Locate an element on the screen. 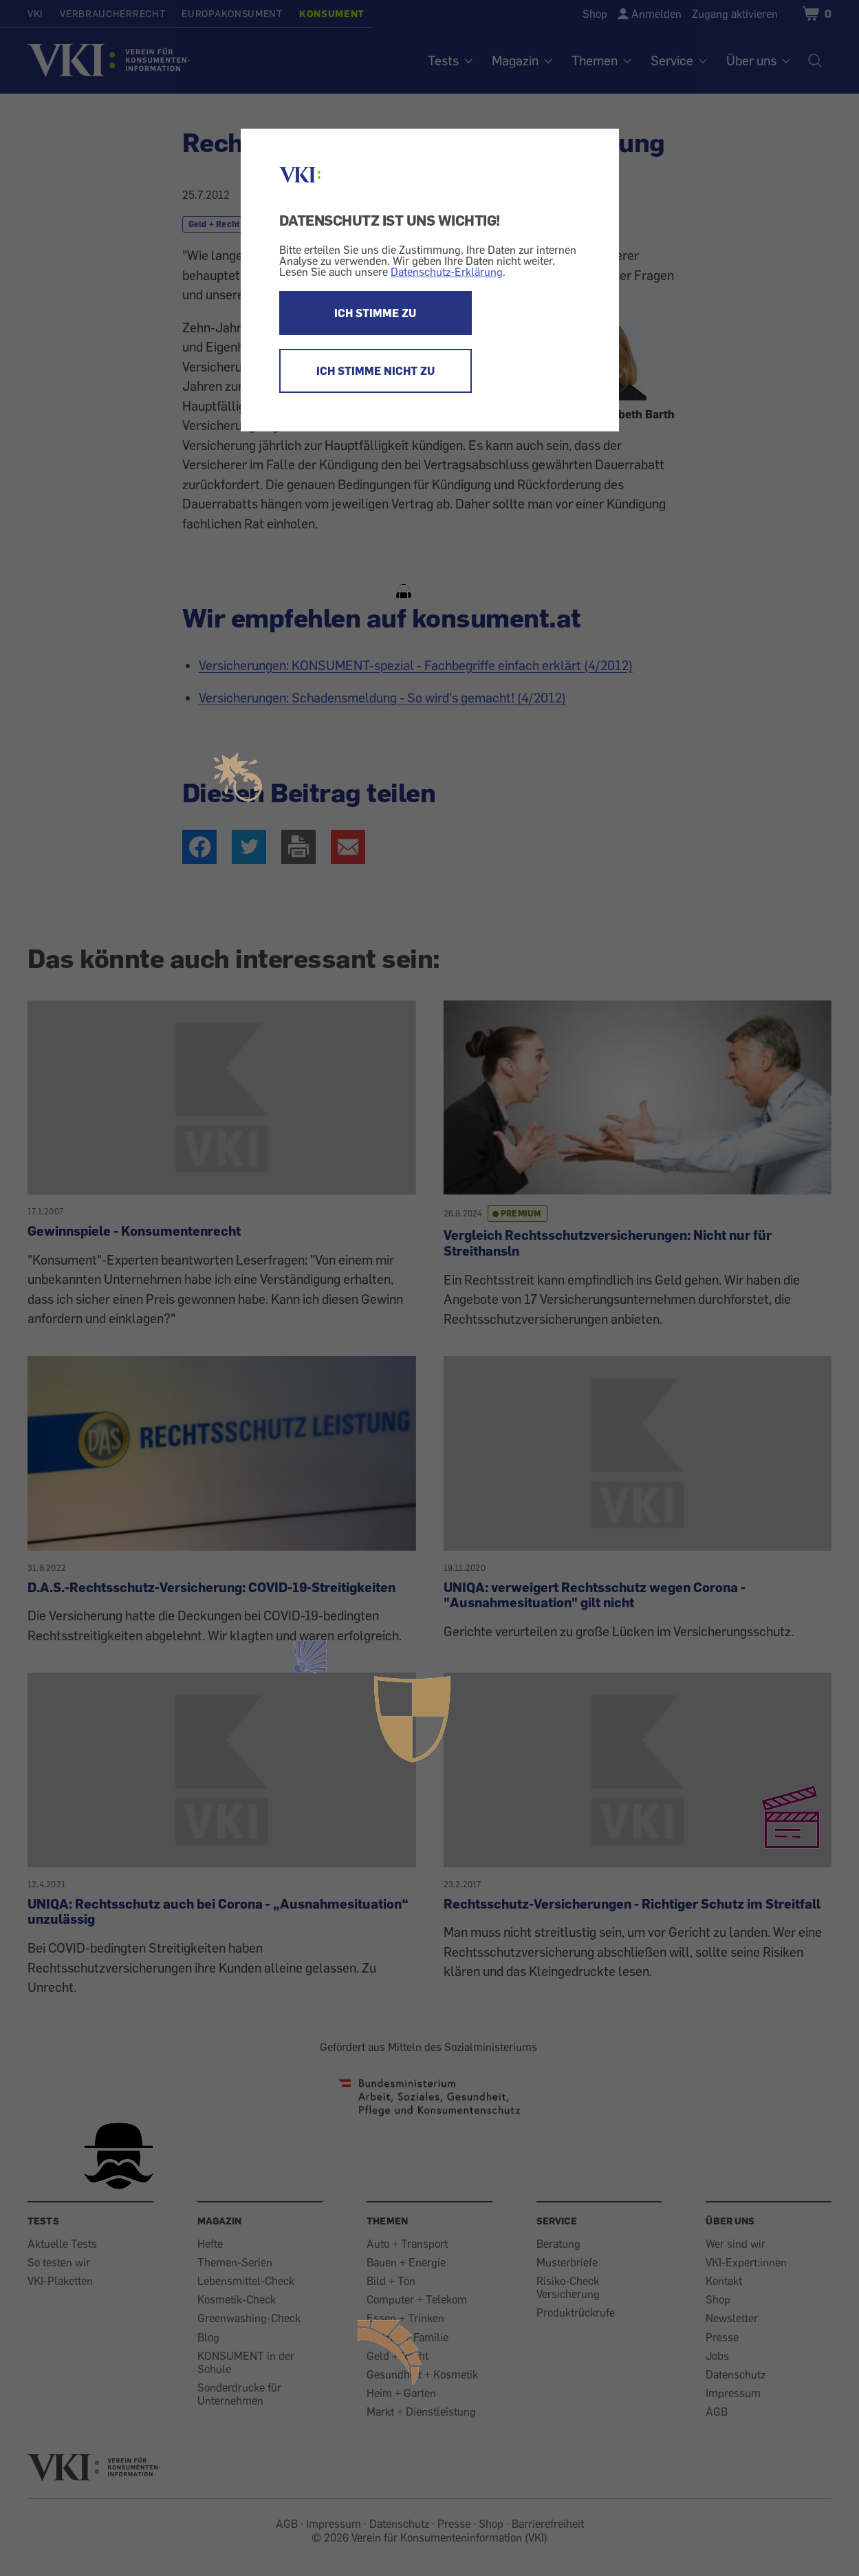  indicates explosive or hazardous materials is located at coordinates (310, 1657).